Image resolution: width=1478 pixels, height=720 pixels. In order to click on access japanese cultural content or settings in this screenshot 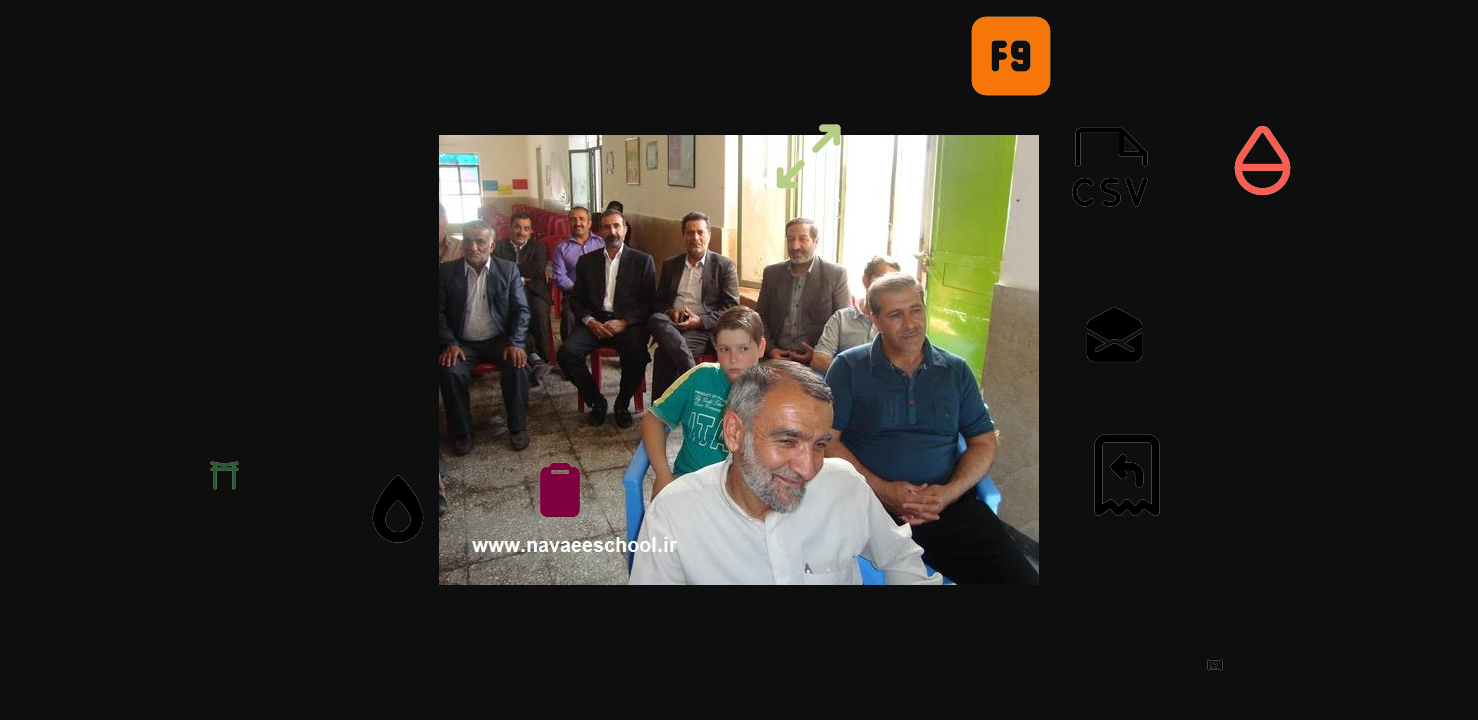, I will do `click(224, 475)`.